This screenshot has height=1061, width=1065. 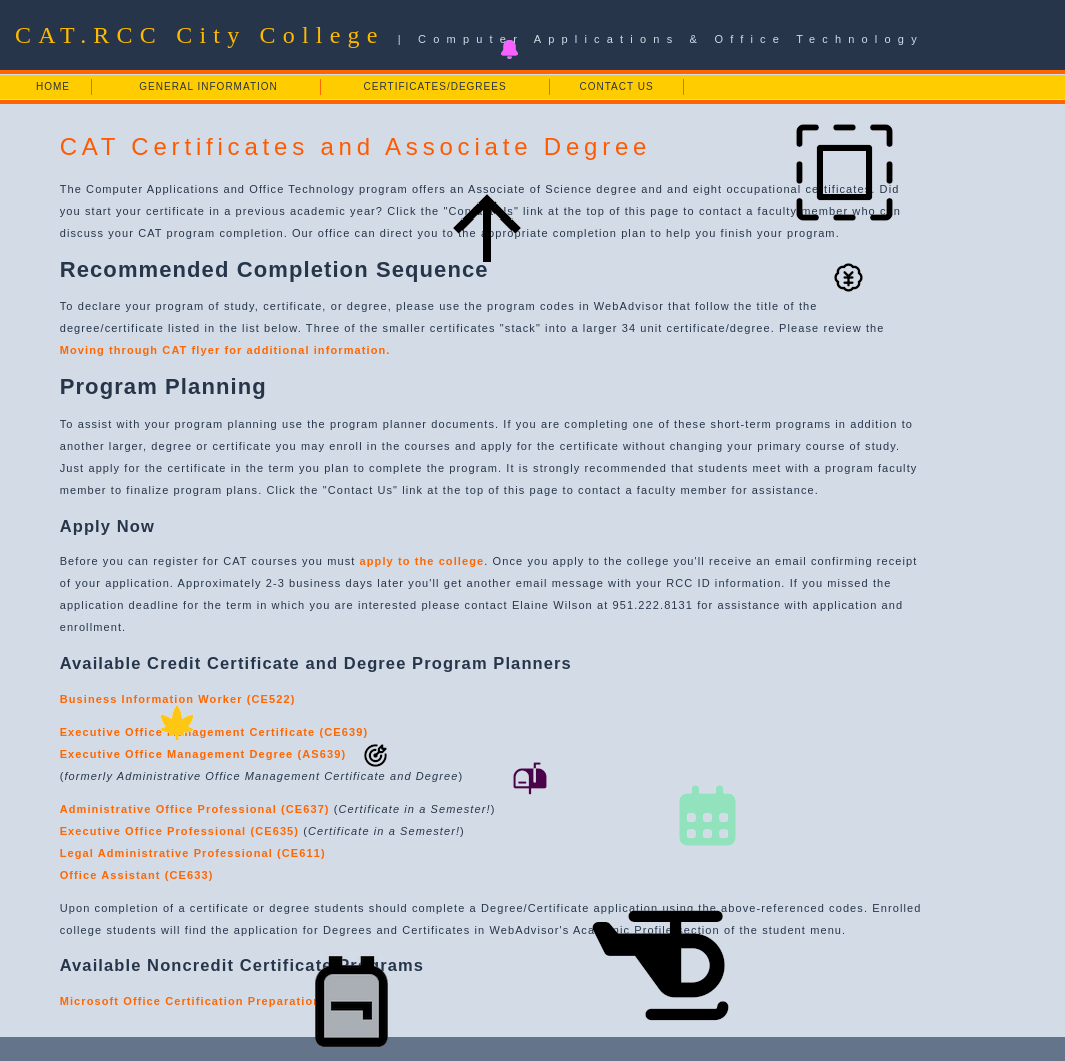 I want to click on indicates cannabis-related products or content, so click(x=177, y=723).